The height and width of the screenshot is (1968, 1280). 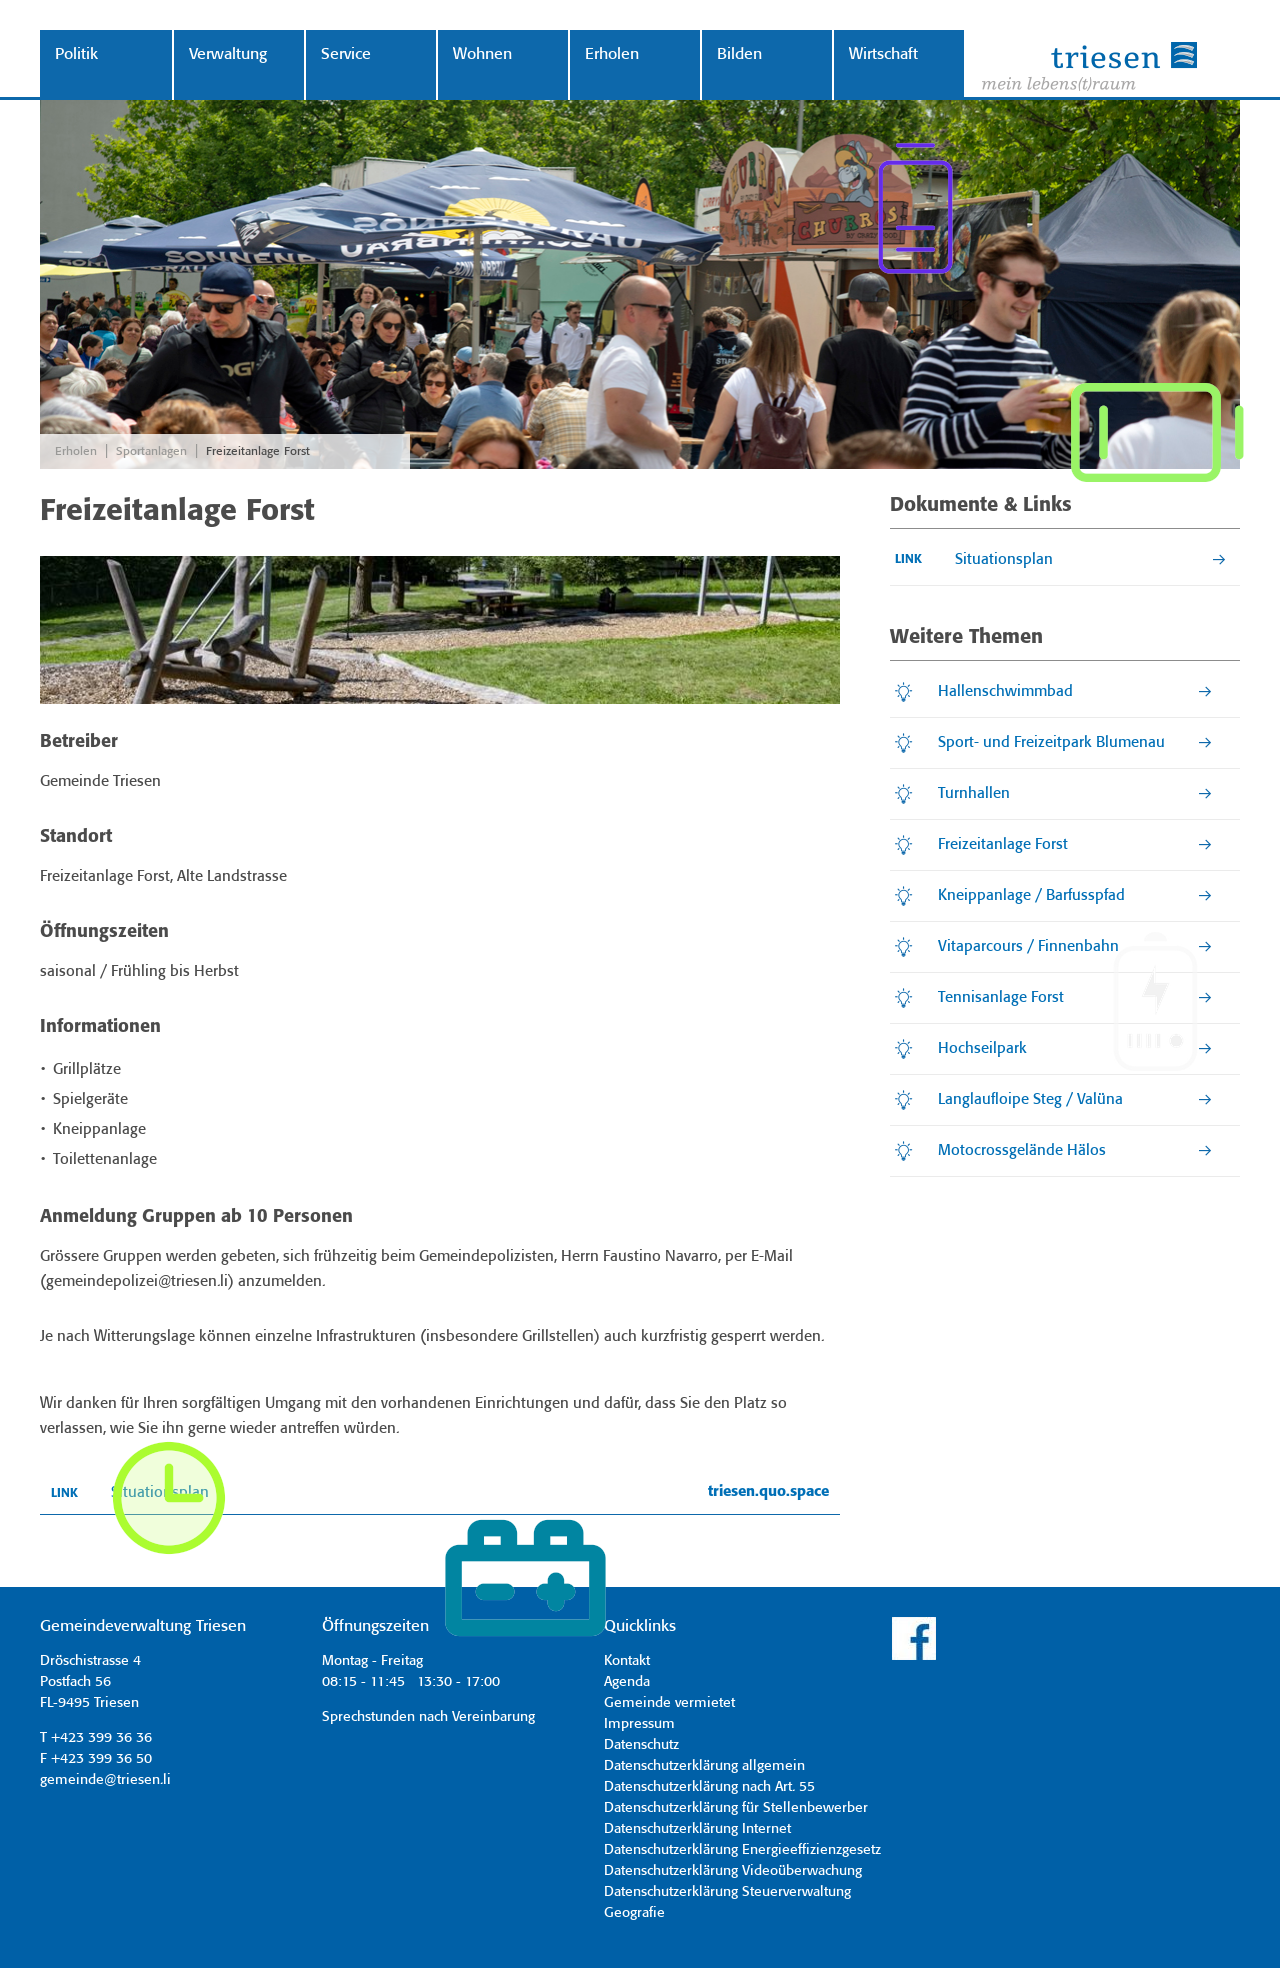 I want to click on battery connected to uninterruptible power supply (UPS), so click(x=1155, y=1001).